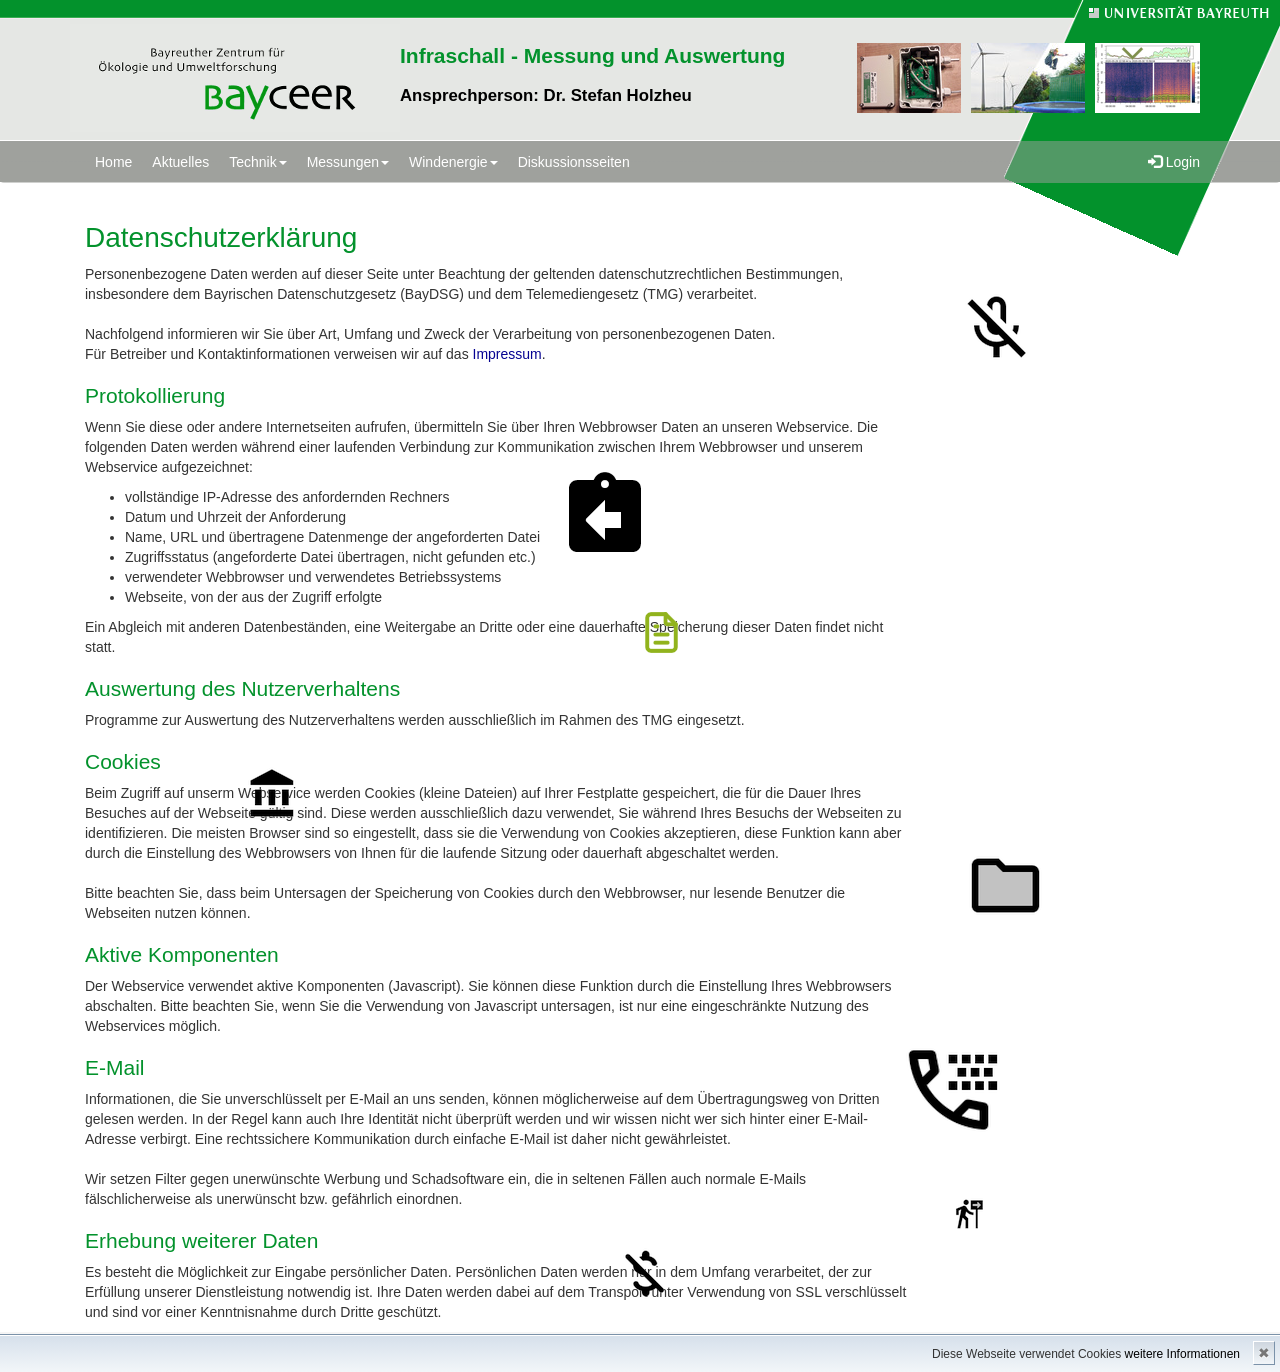  Describe the element at coordinates (1005, 885) in the screenshot. I see `access files and documents` at that location.